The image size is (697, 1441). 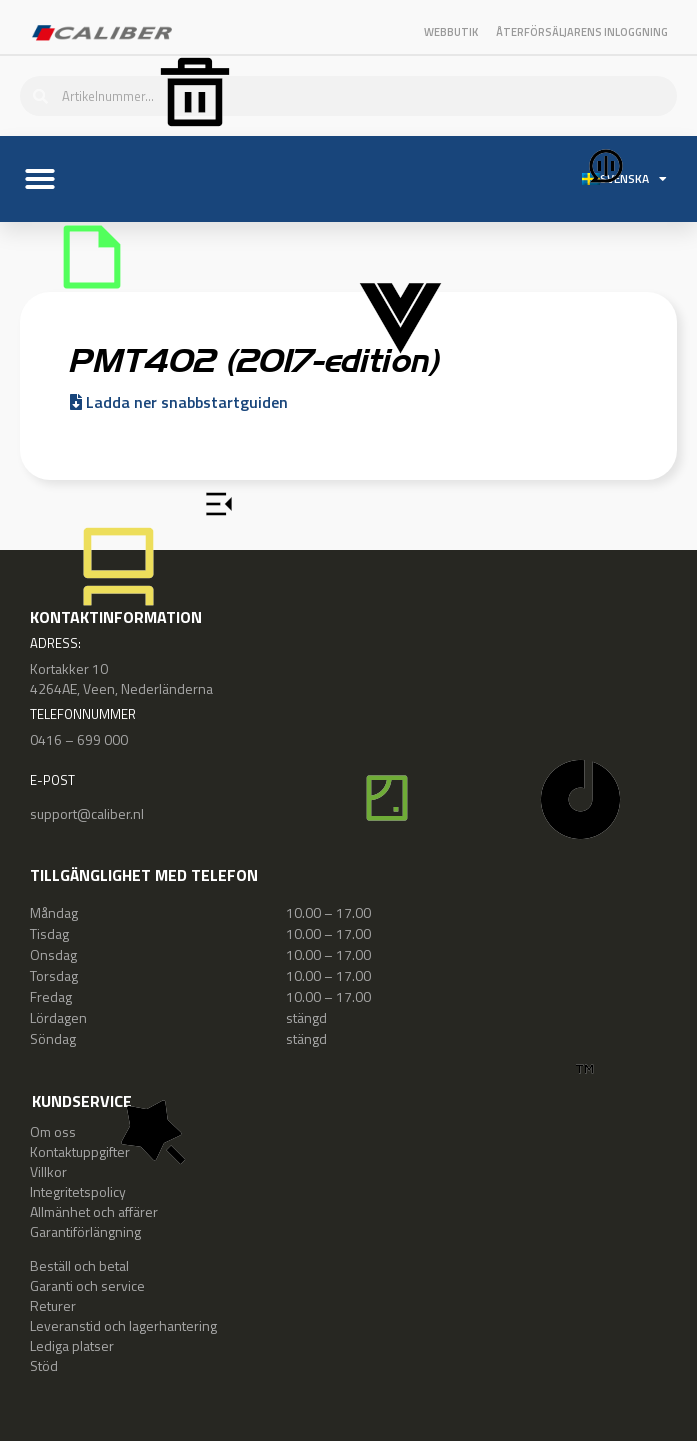 I want to click on switch to stacked view layout, so click(x=118, y=566).